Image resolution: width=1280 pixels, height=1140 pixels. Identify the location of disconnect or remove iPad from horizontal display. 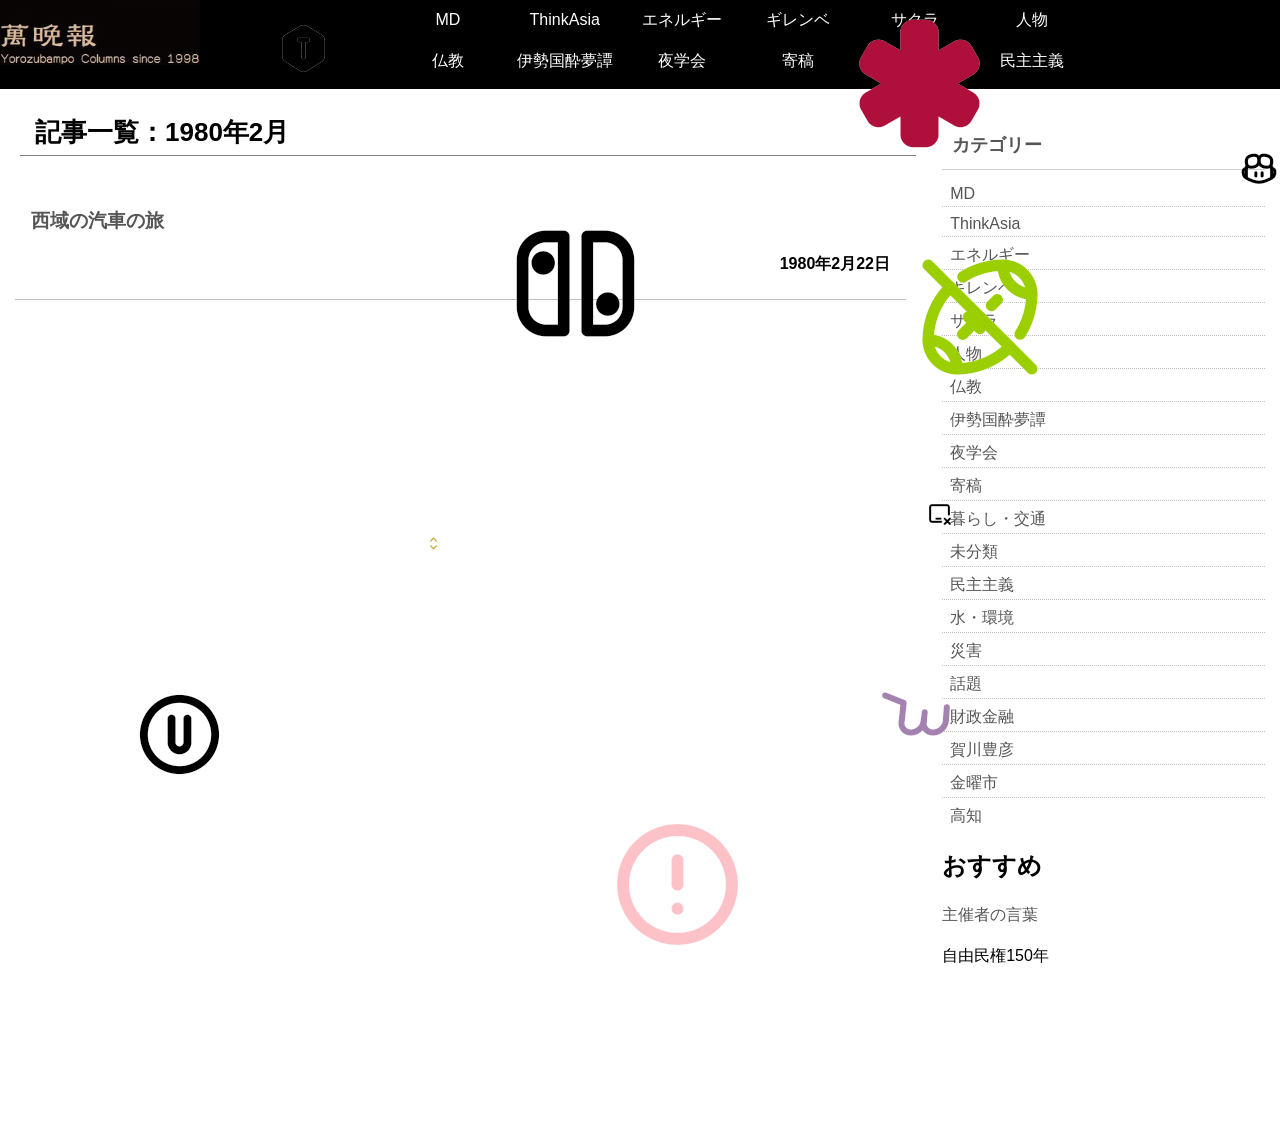
(939, 513).